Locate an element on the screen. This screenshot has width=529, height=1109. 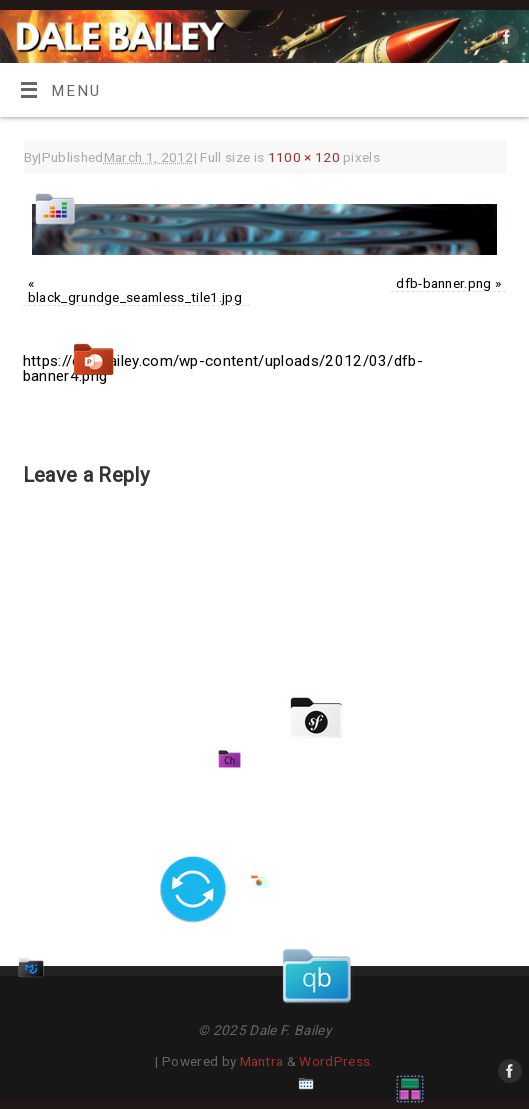
open adobe character animator project folder is located at coordinates (229, 759).